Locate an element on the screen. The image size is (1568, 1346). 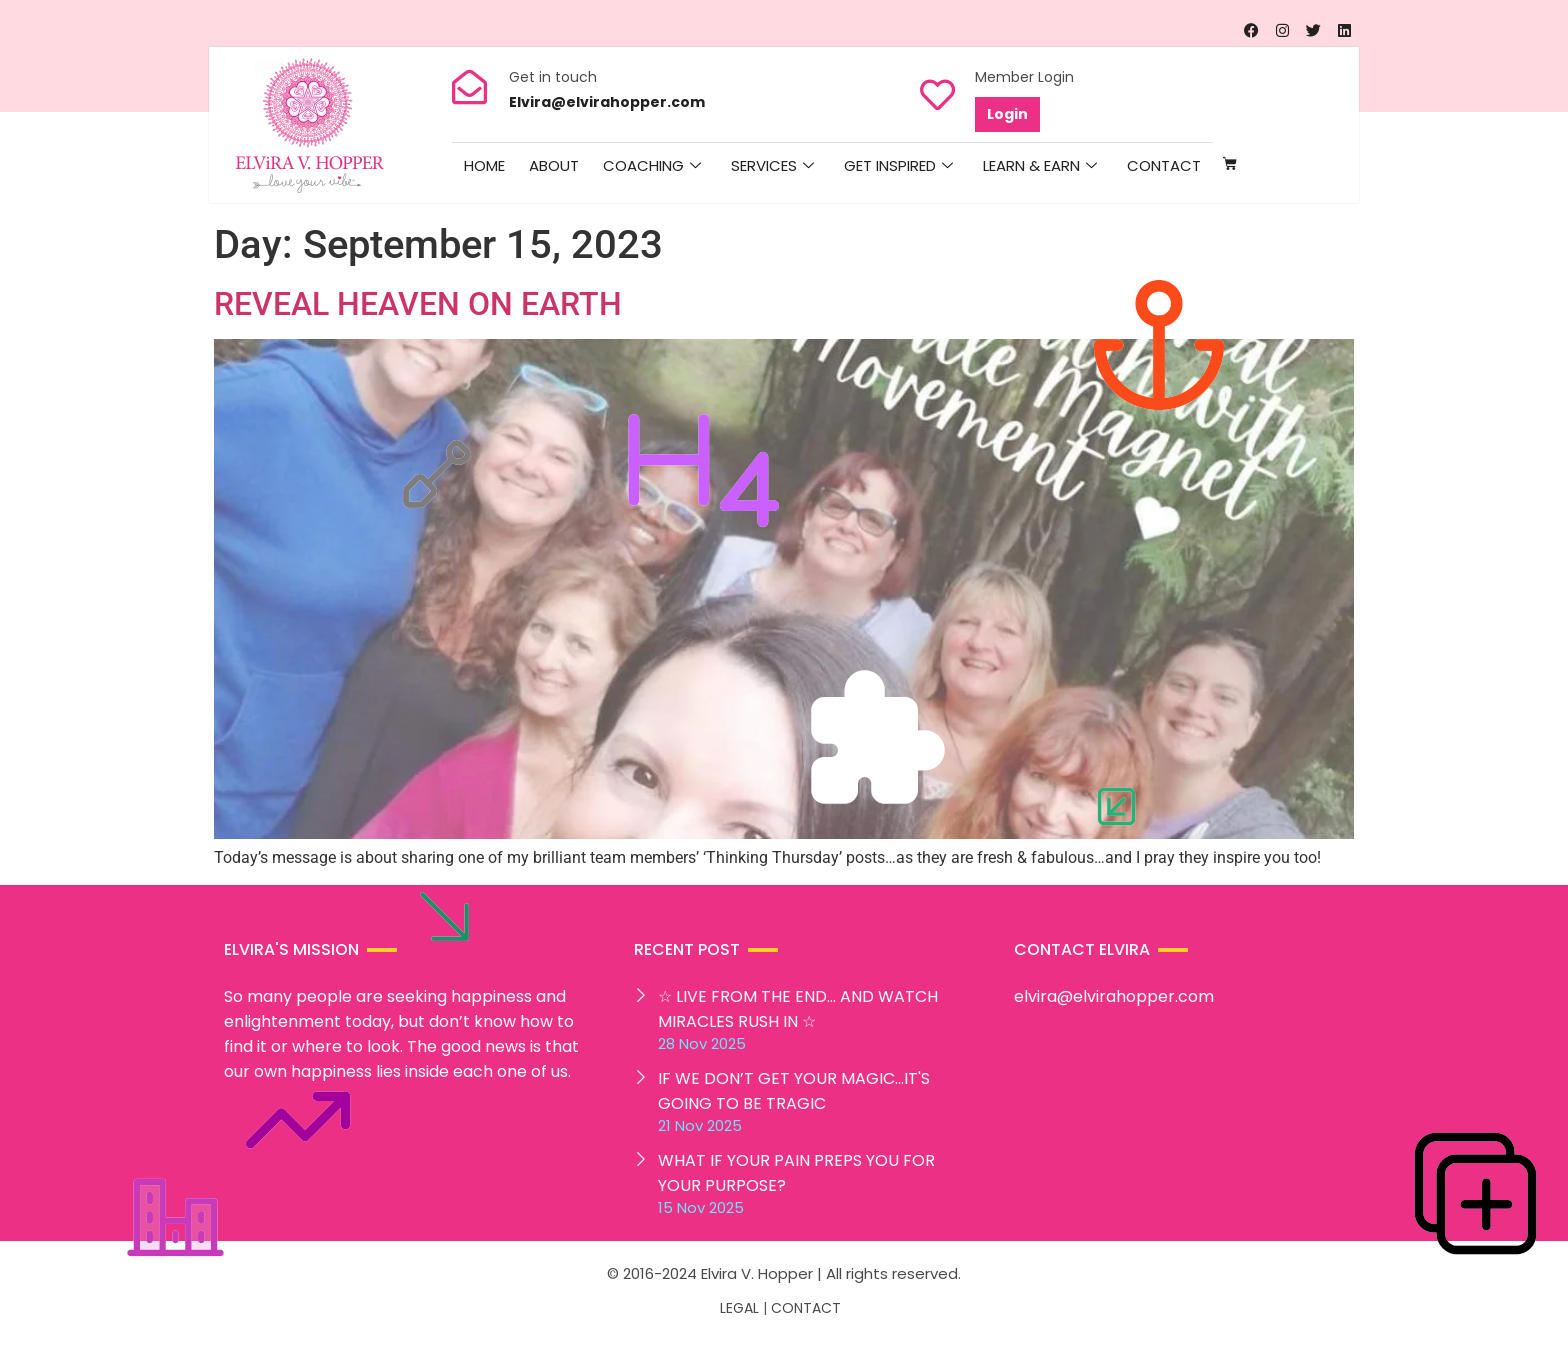
format text as heading level 4 is located at coordinates (693, 468).